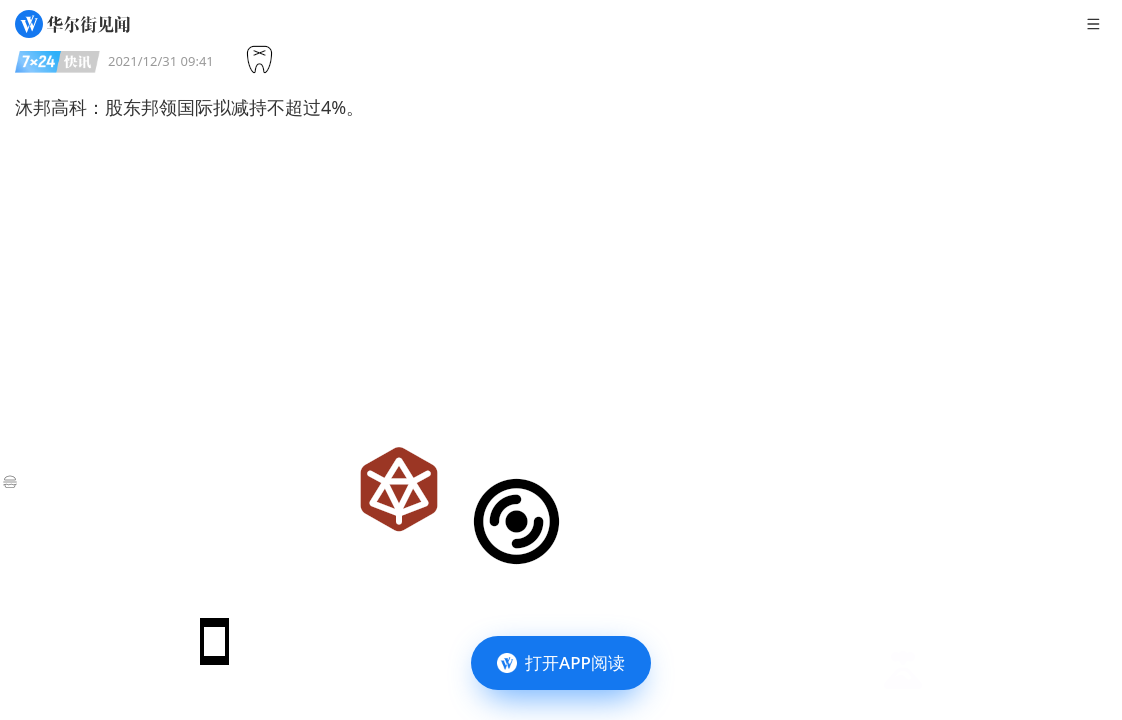 This screenshot has height=720, width=1122. I want to click on indicates volcanic or geothermal activity, so click(903, 670).